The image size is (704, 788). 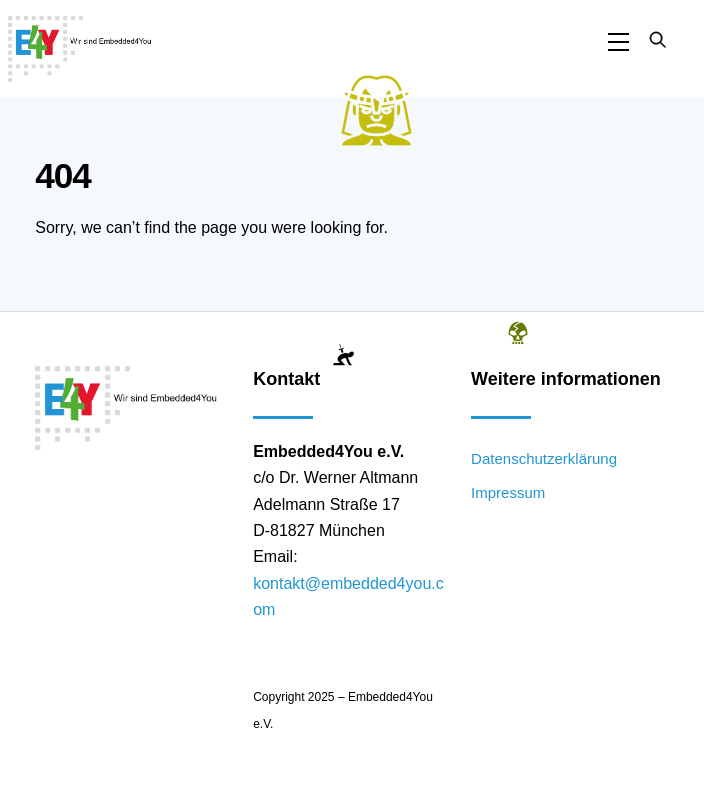 I want to click on indicates a backstab or stealth attack ability, so click(x=343, y=354).